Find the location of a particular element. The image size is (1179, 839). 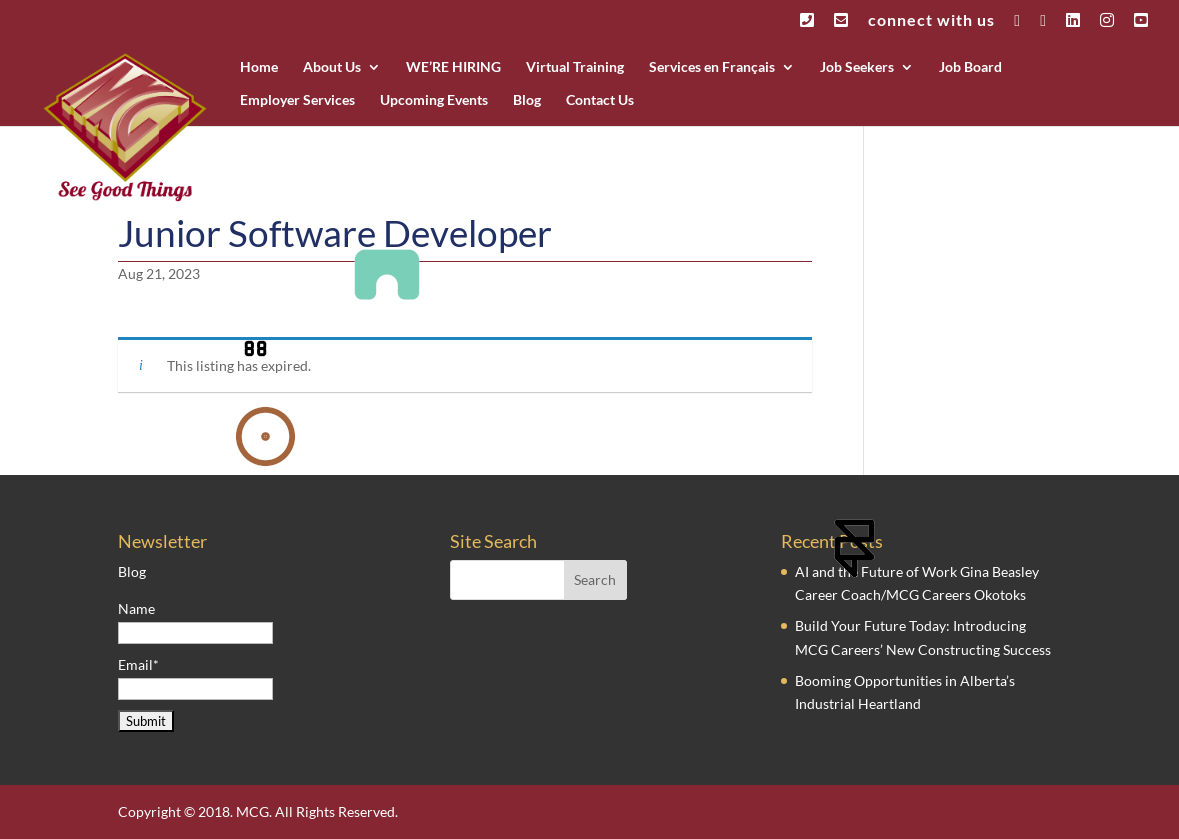

view bridge or infrastructure information is located at coordinates (387, 271).